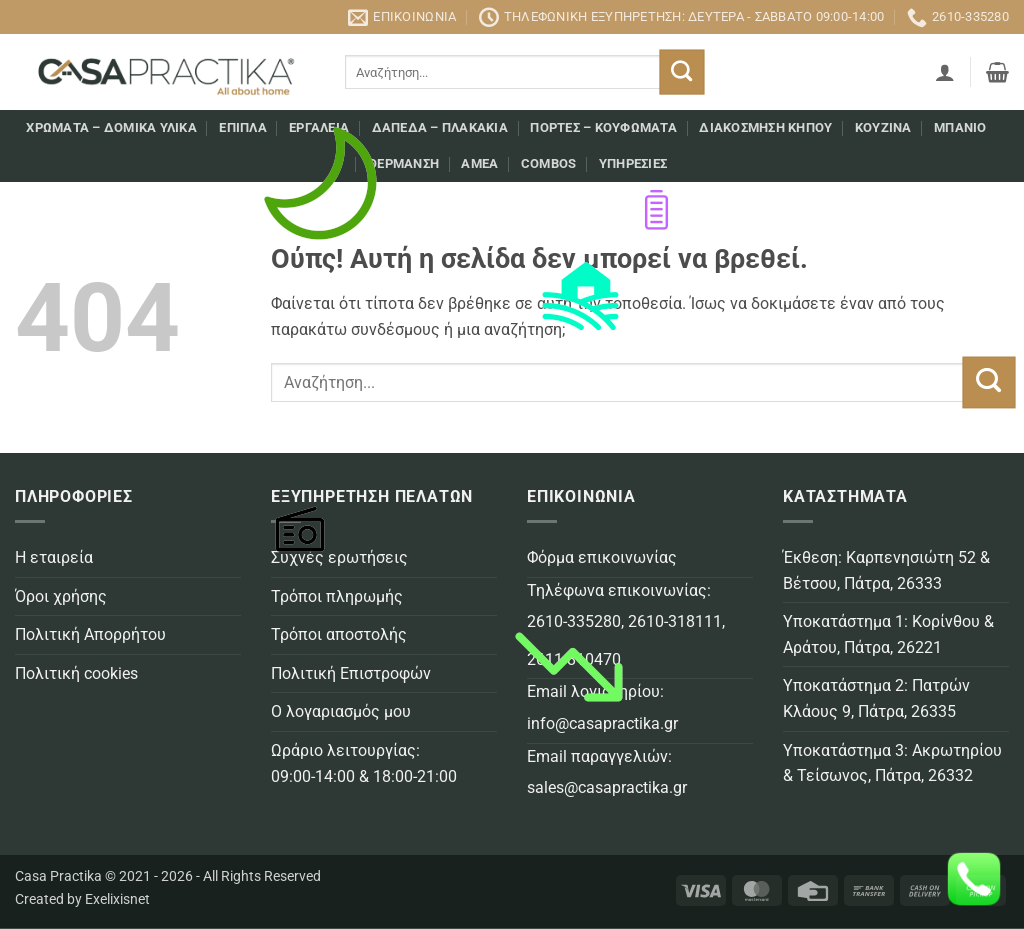 The image size is (1024, 929). Describe the element at coordinates (569, 667) in the screenshot. I see `indicates a declining trend or decrease in value` at that location.